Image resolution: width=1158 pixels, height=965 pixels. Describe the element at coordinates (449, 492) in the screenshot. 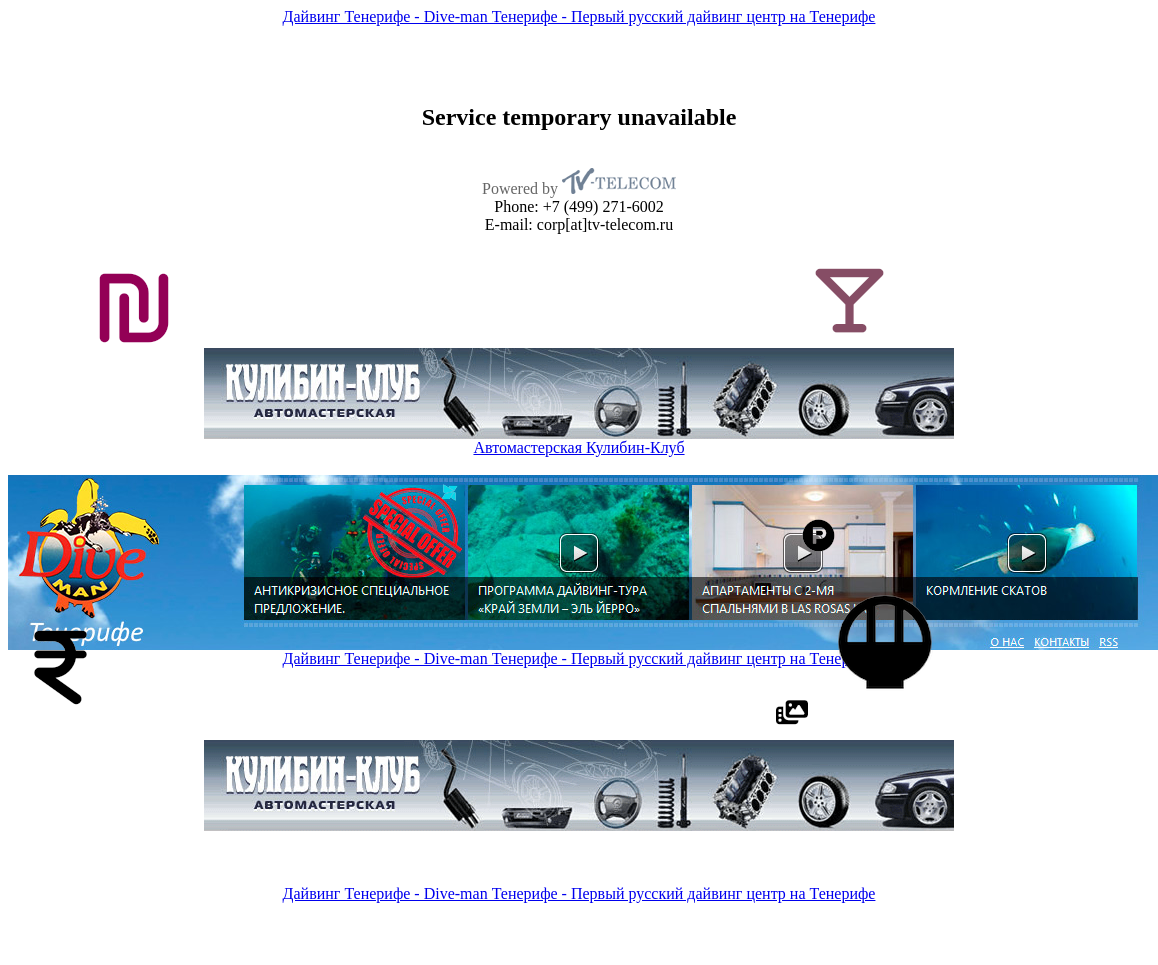

I see `MODX content management system logo` at that location.